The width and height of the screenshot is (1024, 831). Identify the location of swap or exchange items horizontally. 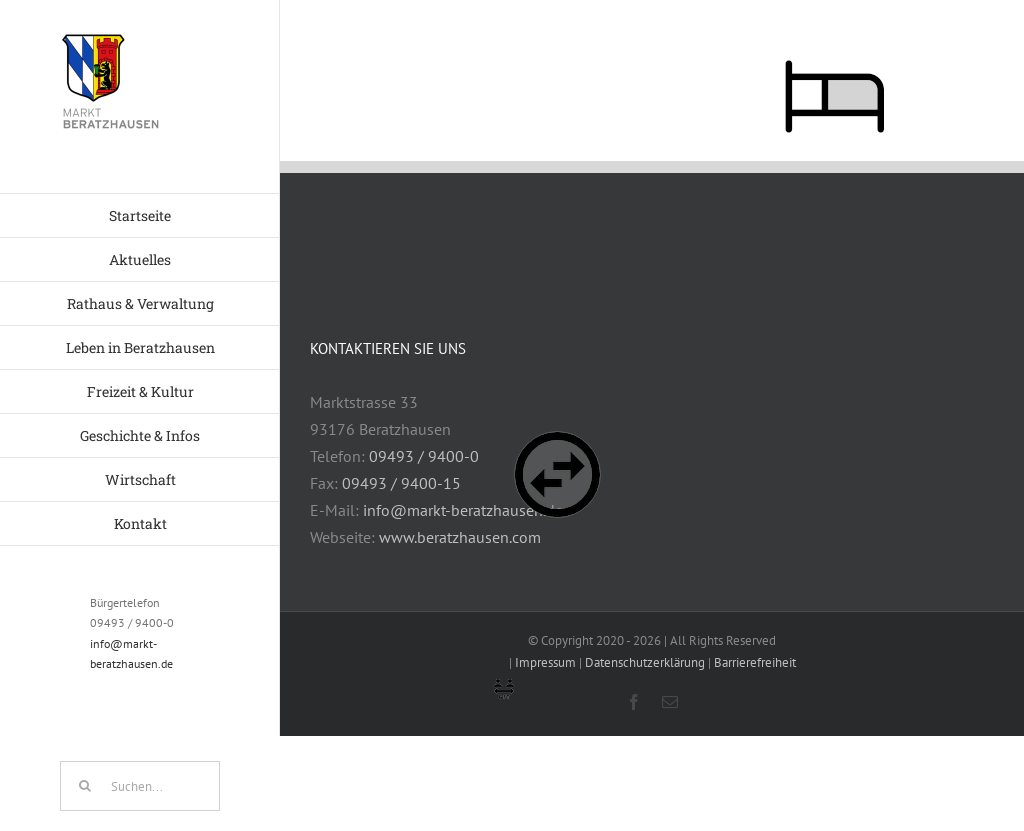
(557, 474).